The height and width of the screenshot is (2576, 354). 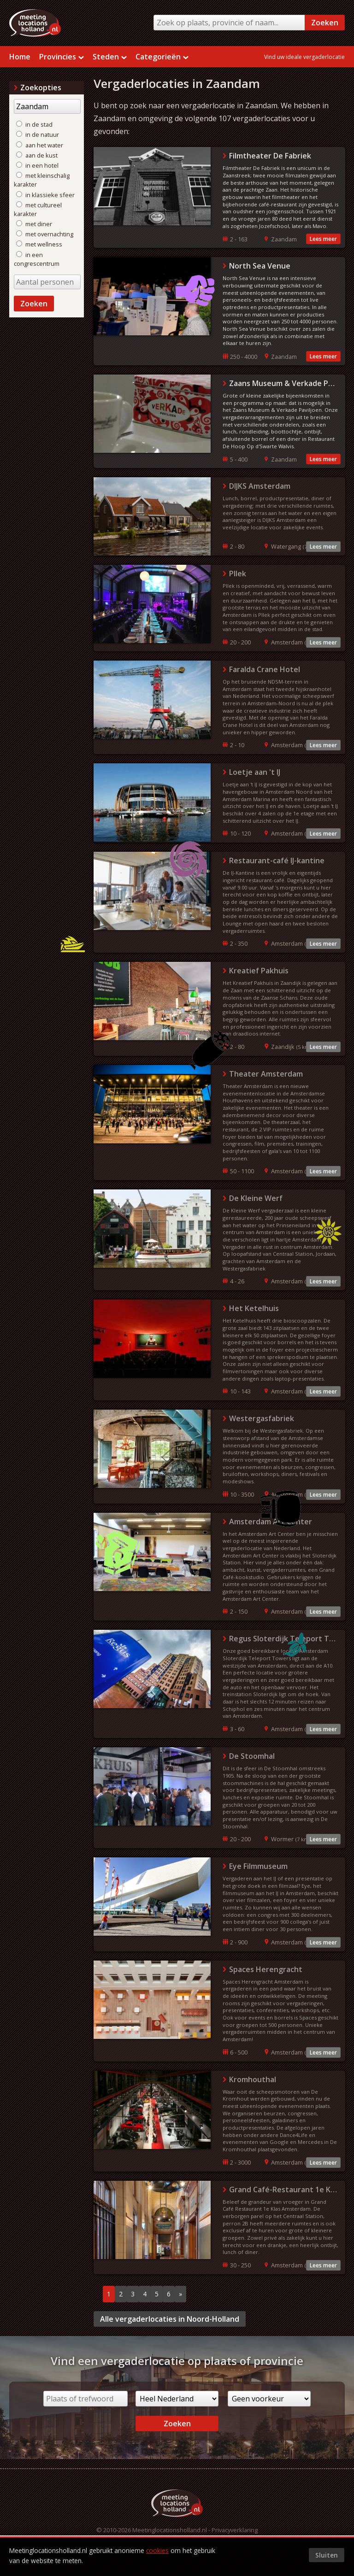 I want to click on select speedboat or watercraft vehicle, so click(x=73, y=940).